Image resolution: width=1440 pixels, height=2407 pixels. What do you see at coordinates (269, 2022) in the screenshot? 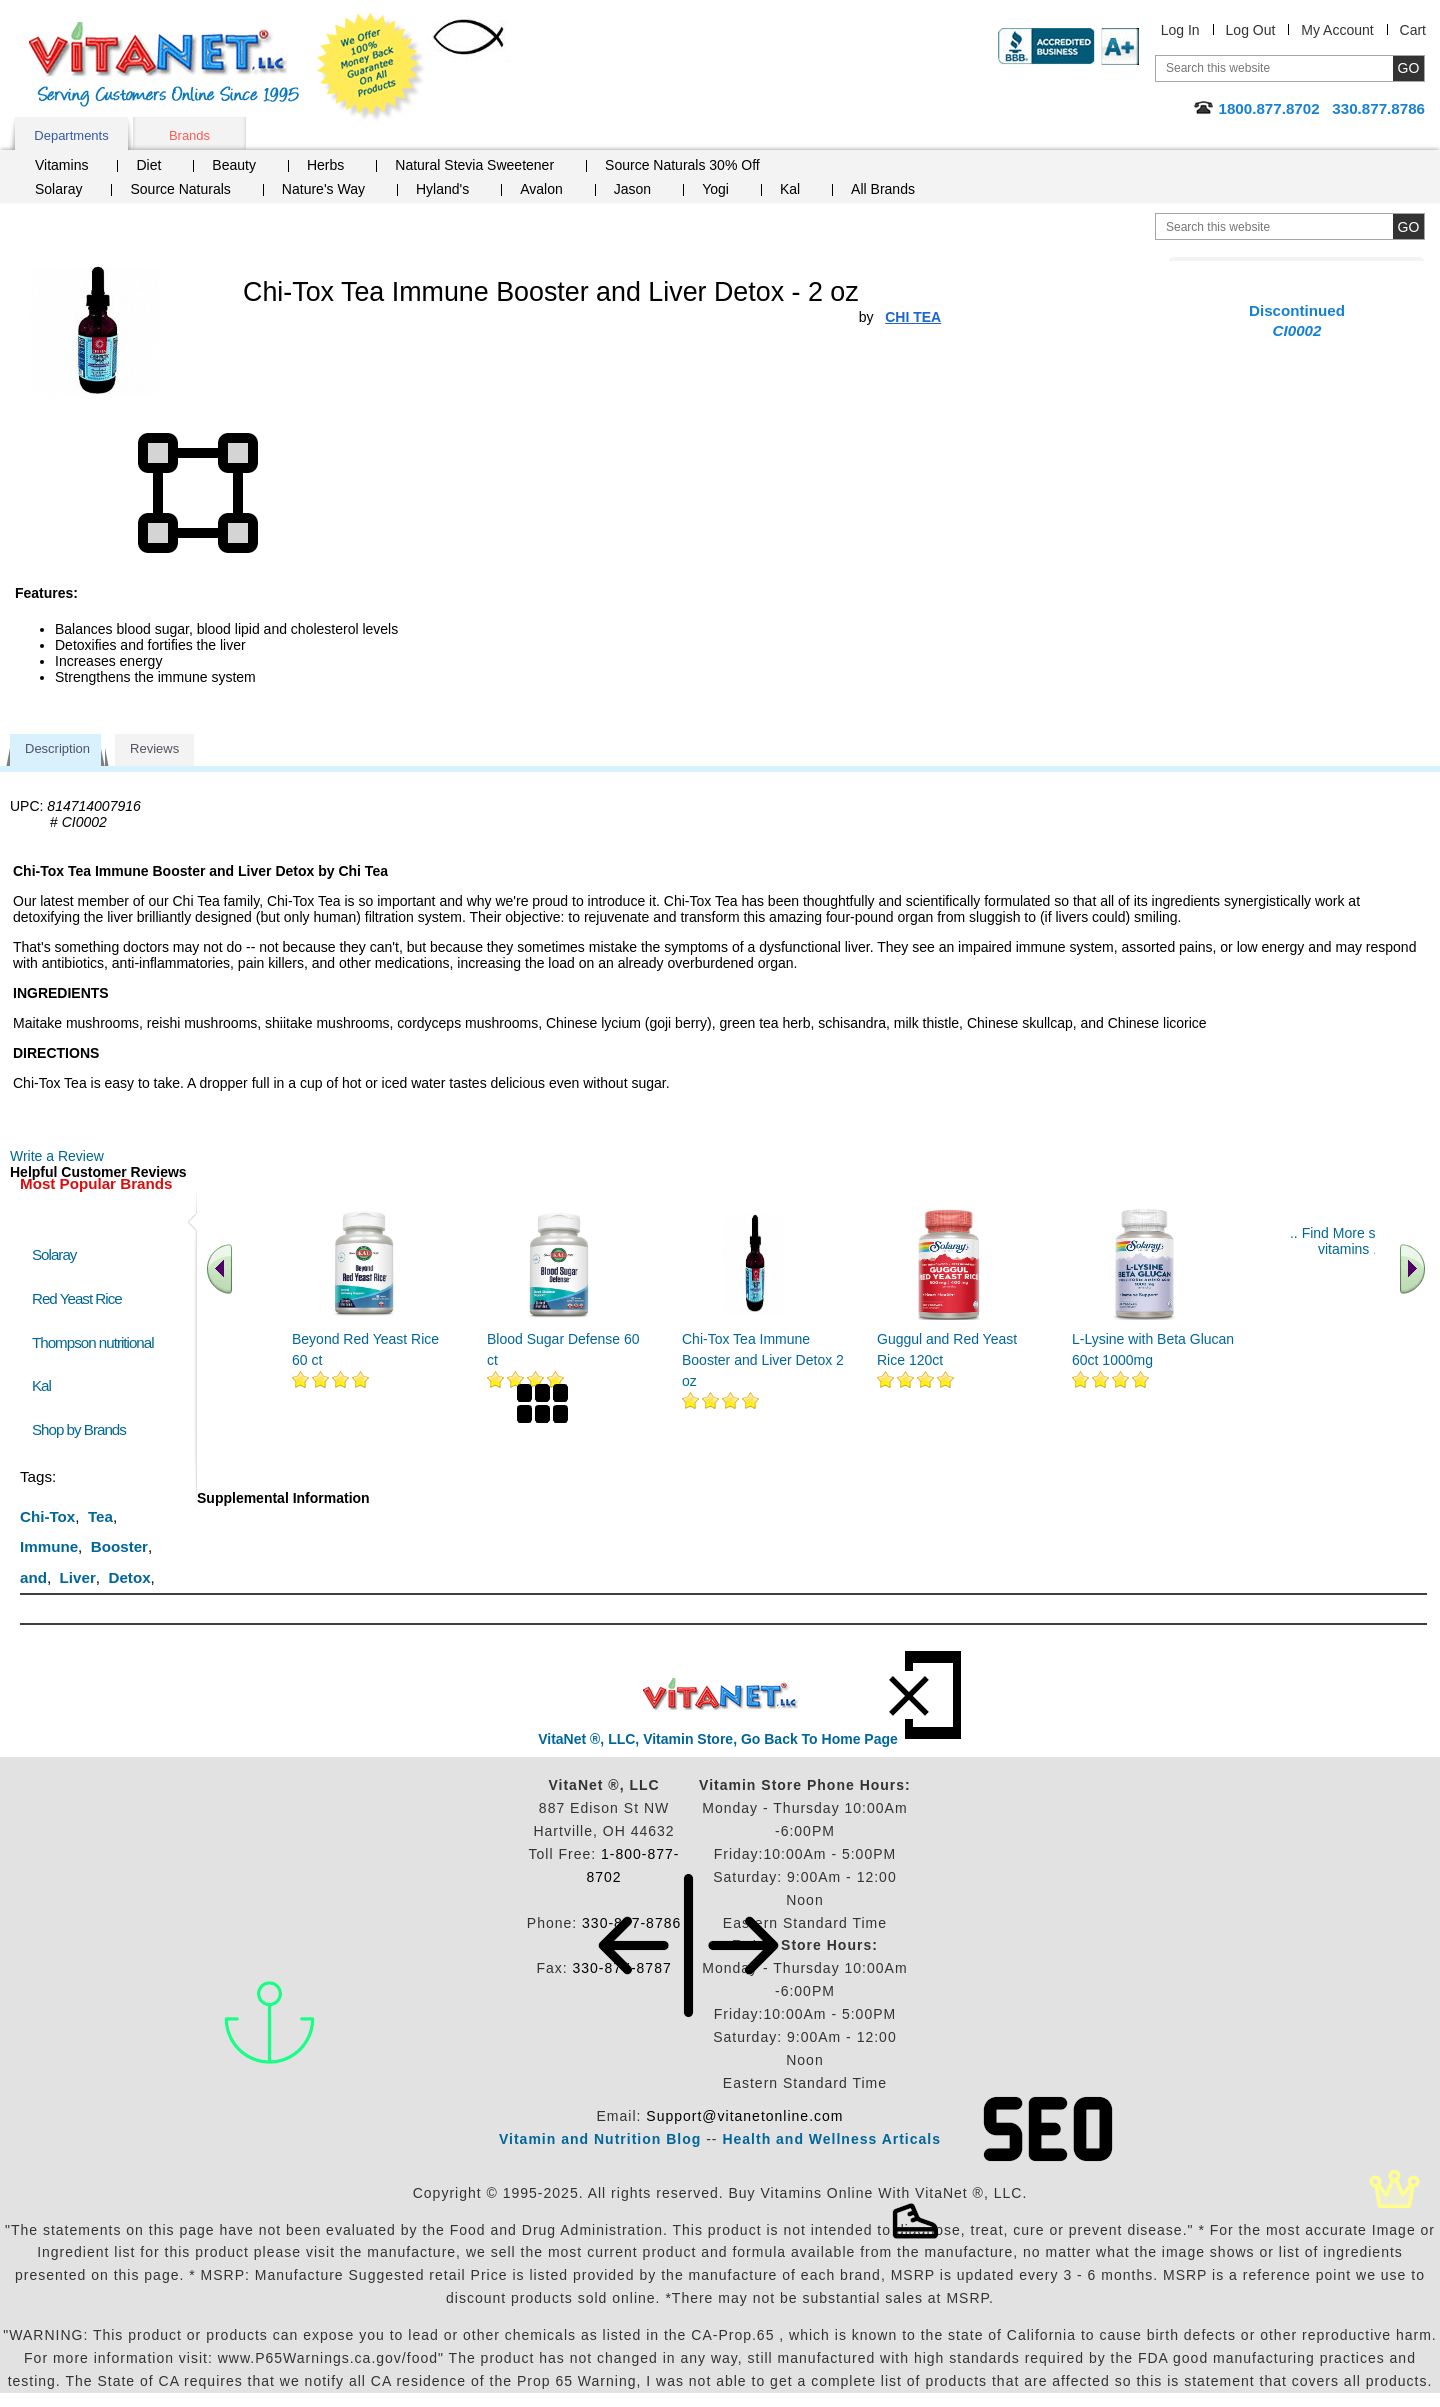
I see `anchor point or fixed position marker` at bounding box center [269, 2022].